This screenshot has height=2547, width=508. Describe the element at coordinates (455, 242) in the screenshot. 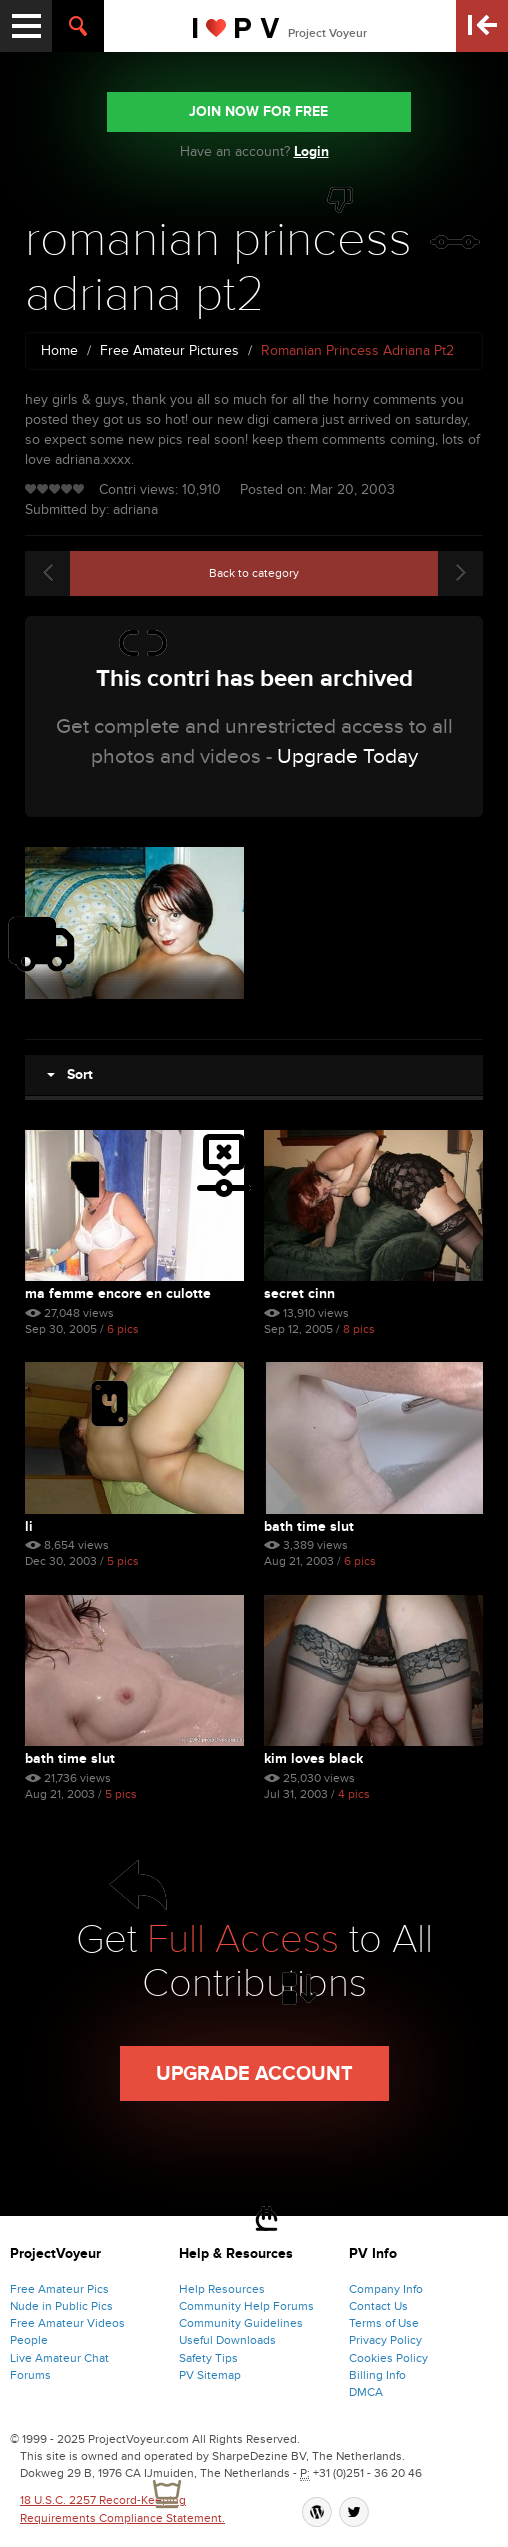

I see `indicates a closed circuit or active connection` at that location.